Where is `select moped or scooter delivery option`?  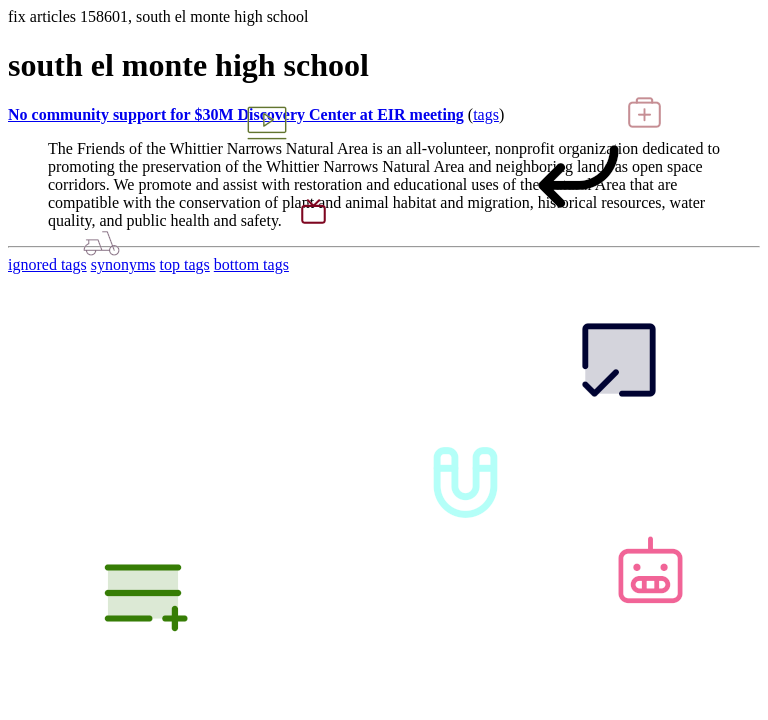 select moped or scooter delivery option is located at coordinates (101, 244).